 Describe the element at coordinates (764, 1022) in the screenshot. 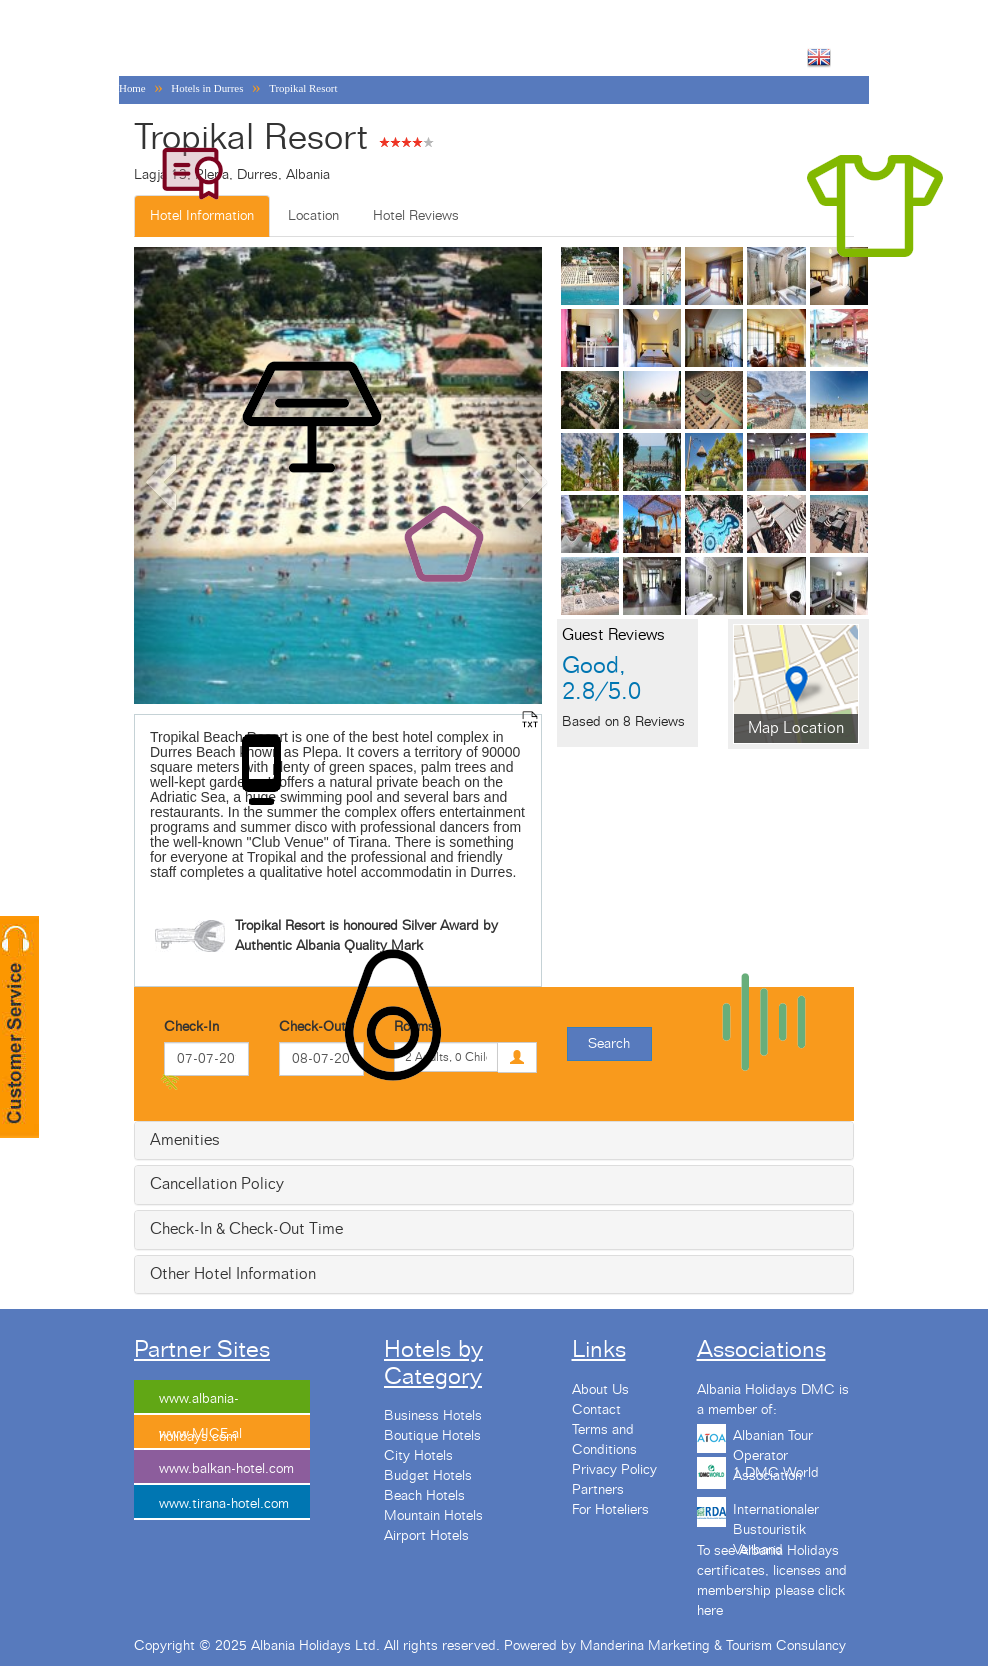

I see `audio waveform or sound visualization` at that location.